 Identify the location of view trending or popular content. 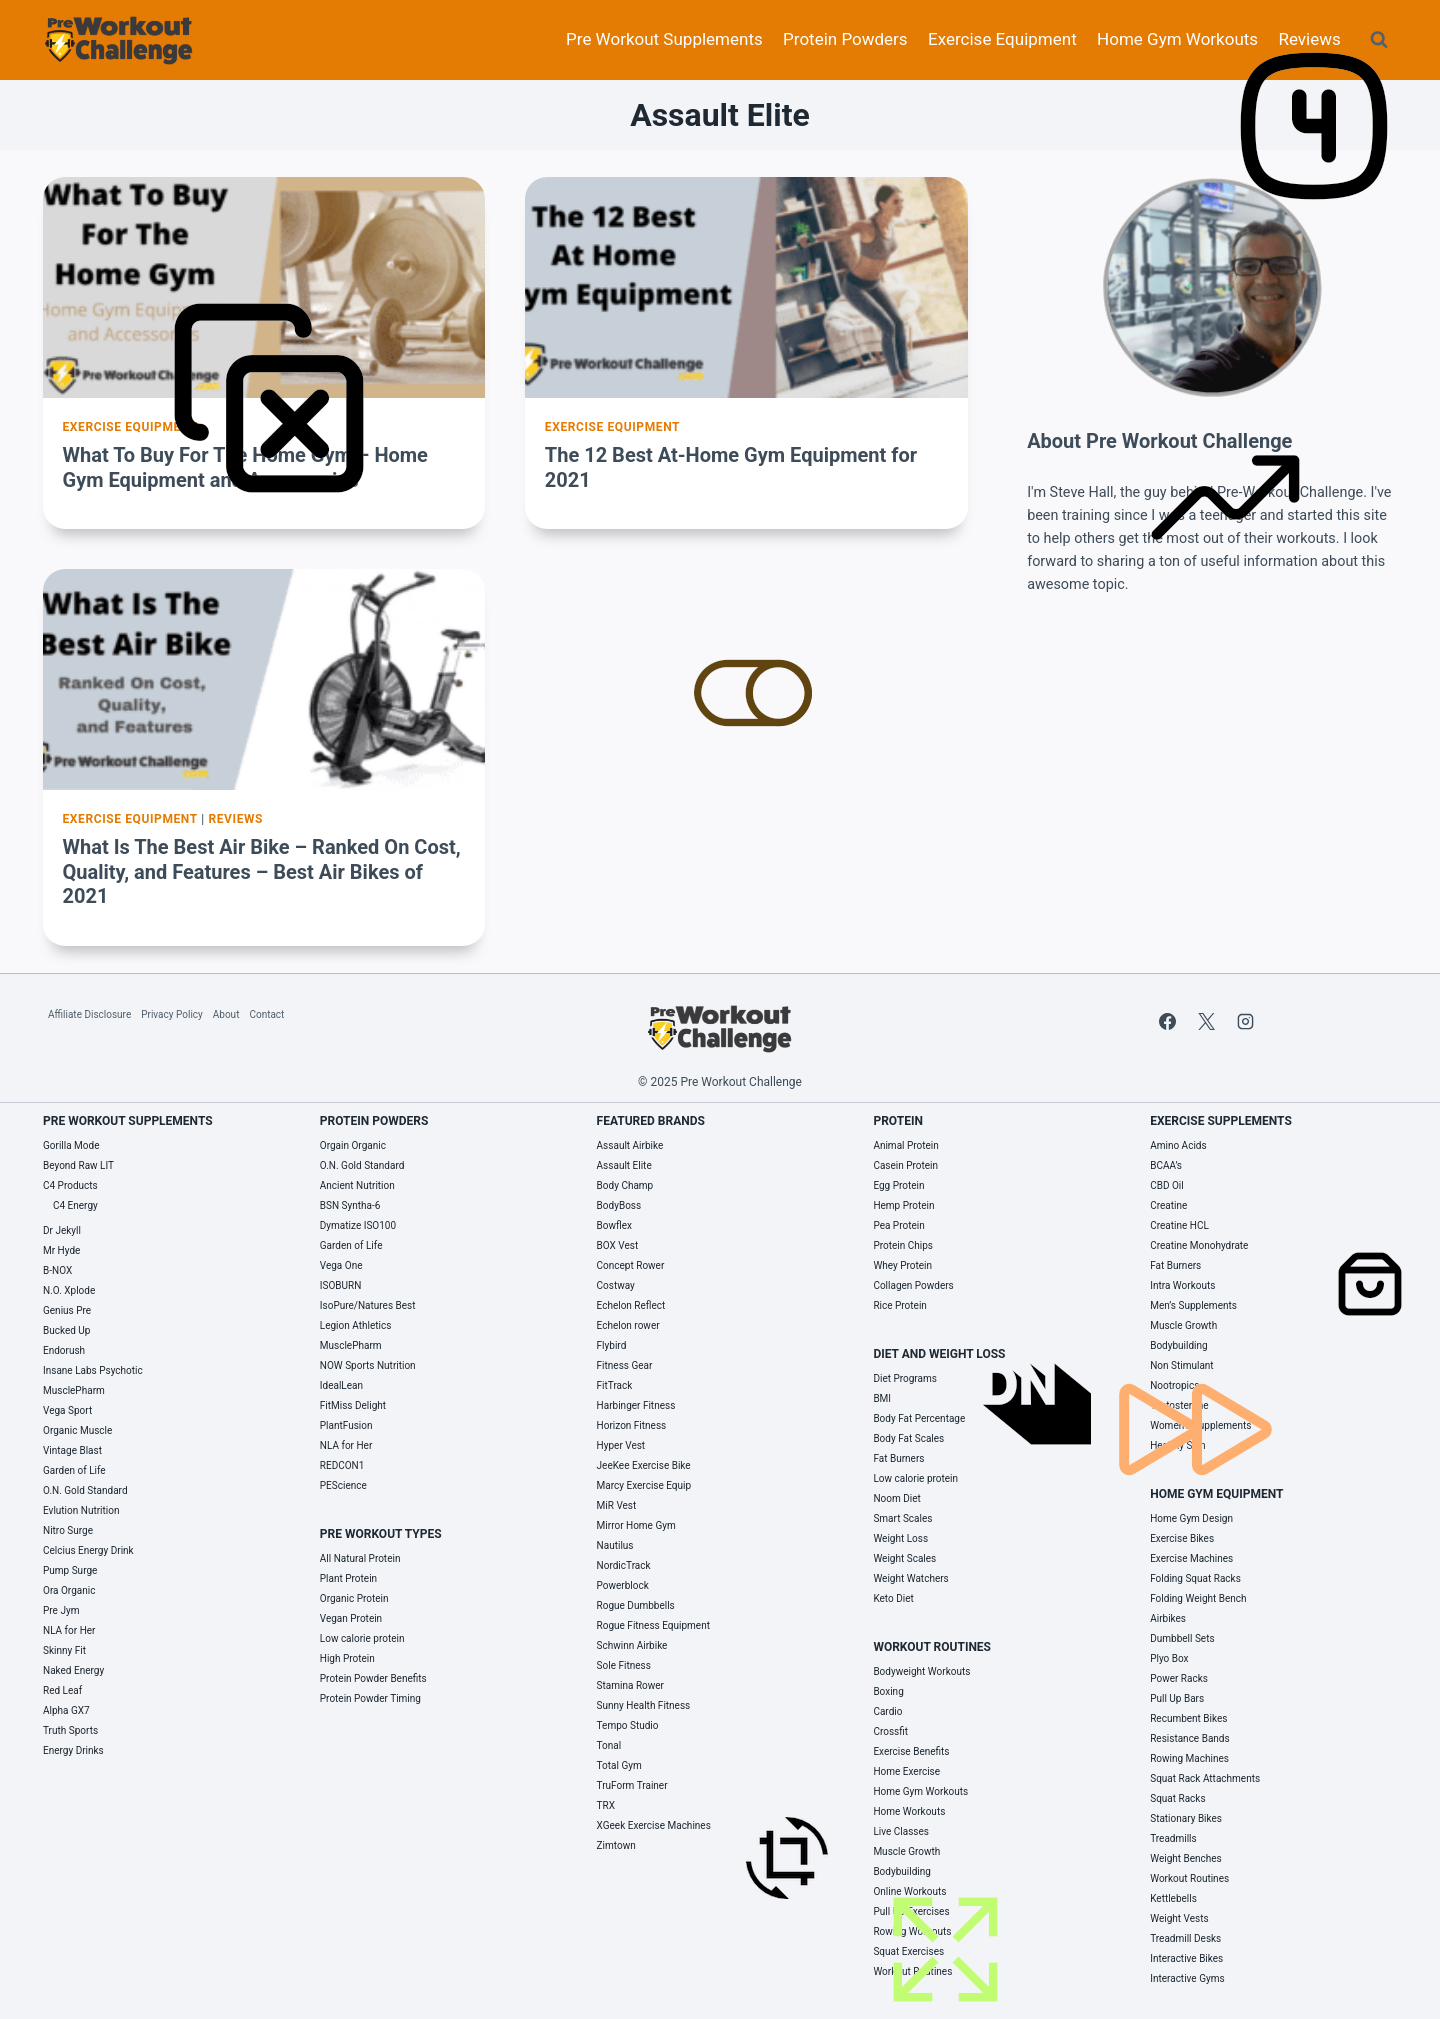
(1225, 497).